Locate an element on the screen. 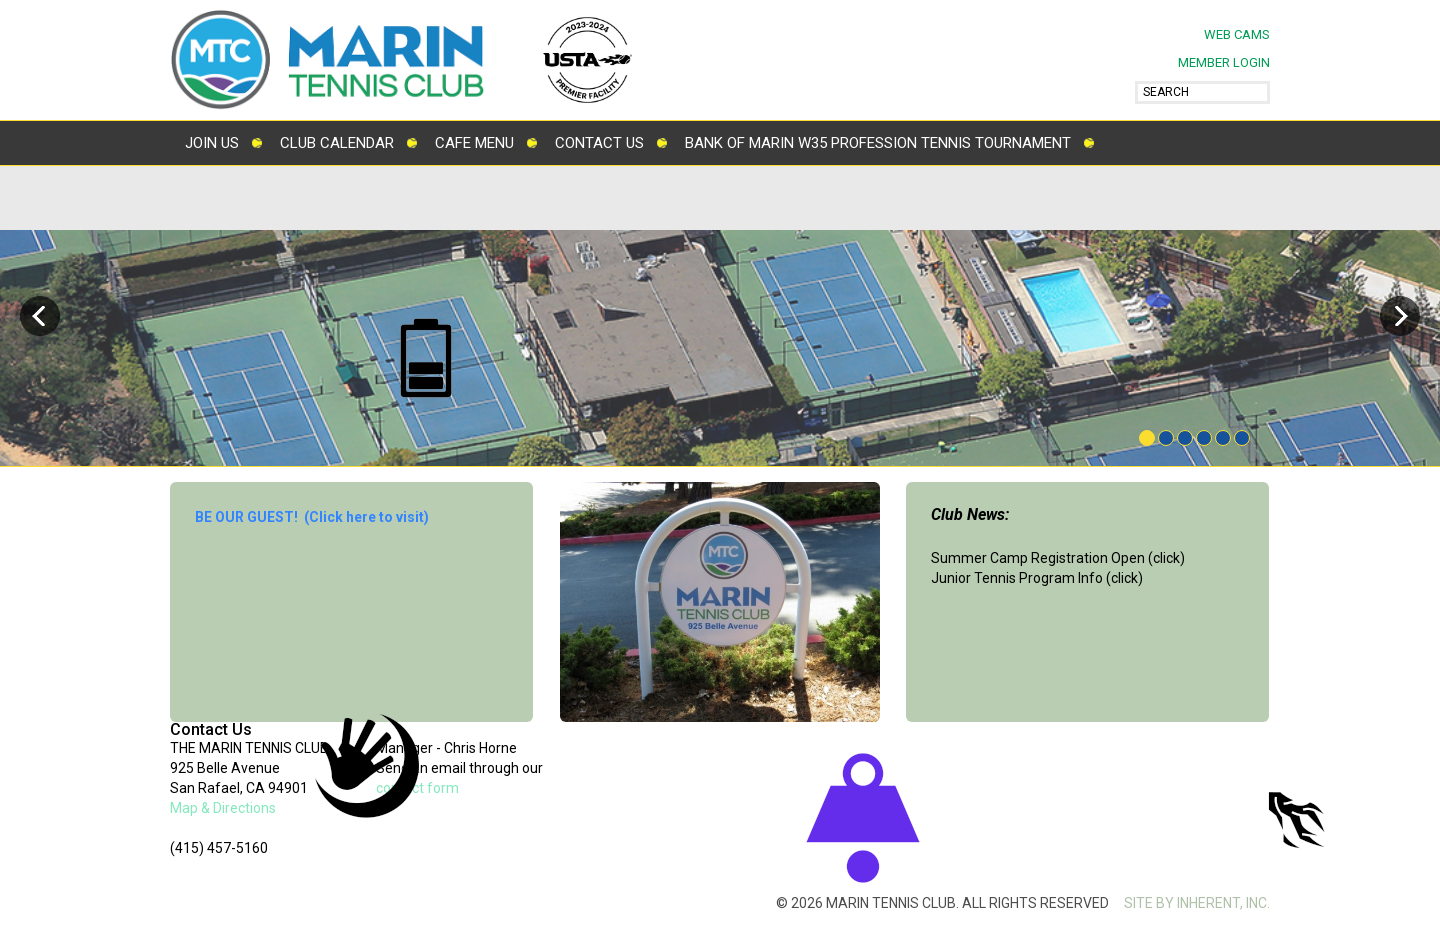 This screenshot has height=933, width=1440. a plant root or organic growth element is located at coordinates (1297, 820).